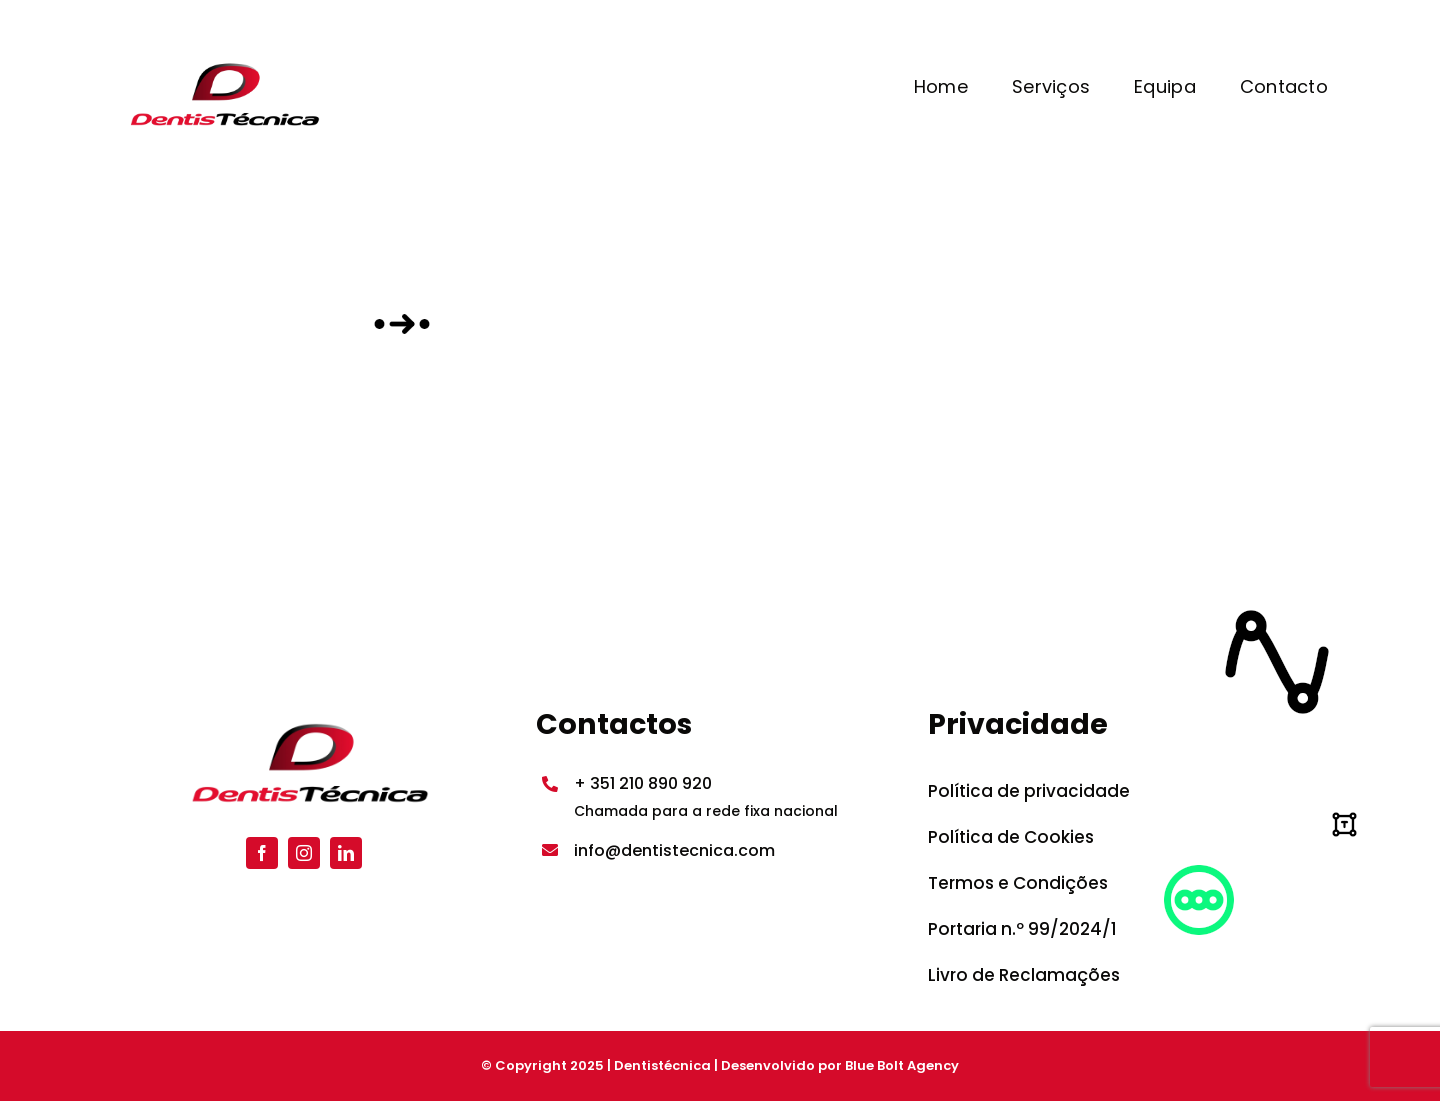  What do you see at coordinates (1199, 900) in the screenshot?
I see `open Letterboxd app` at bounding box center [1199, 900].